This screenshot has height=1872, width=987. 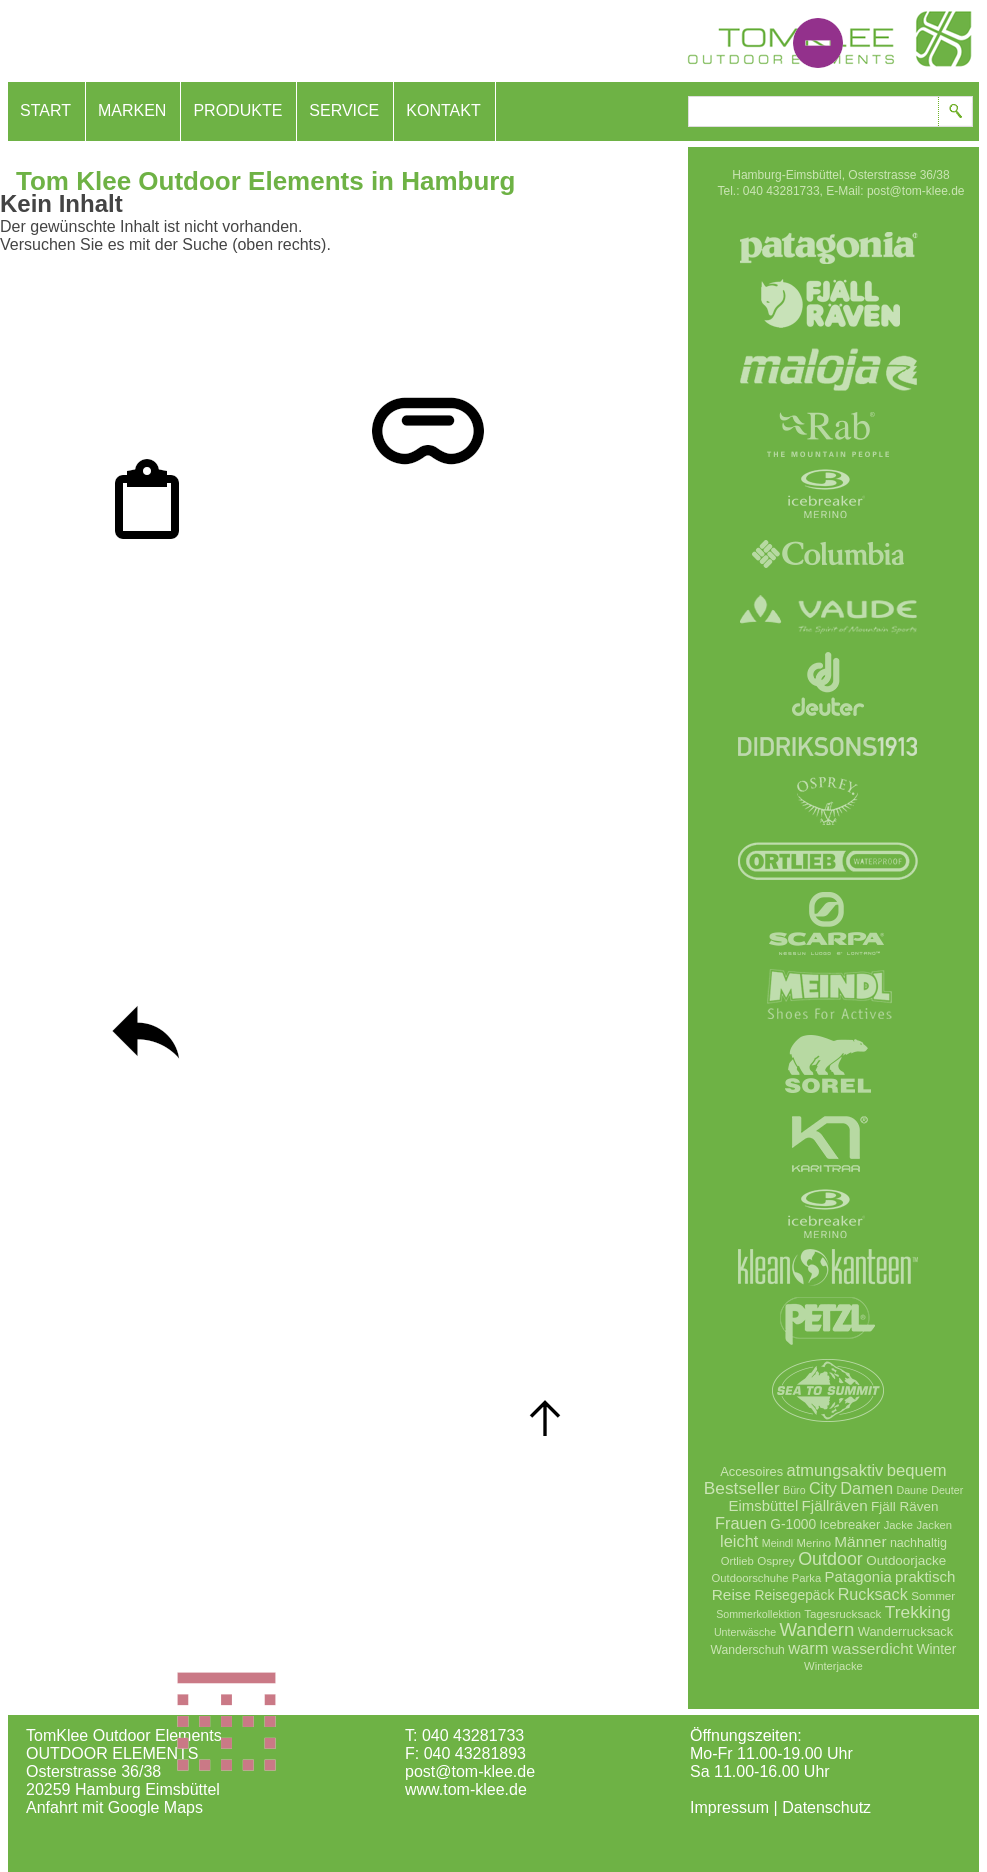 What do you see at coordinates (428, 431) in the screenshot?
I see `access virtual reality or immersive mode` at bounding box center [428, 431].